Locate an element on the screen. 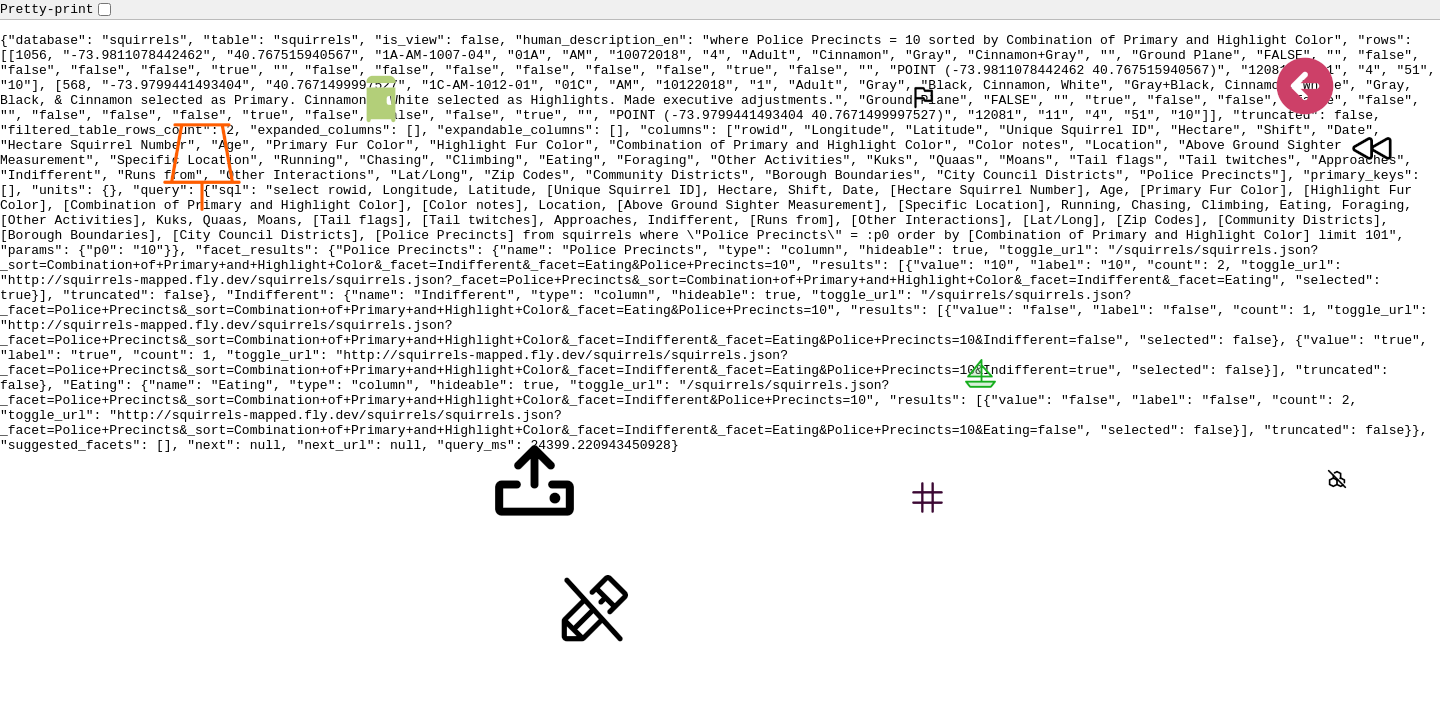  pin item to keep it visible is located at coordinates (202, 162).